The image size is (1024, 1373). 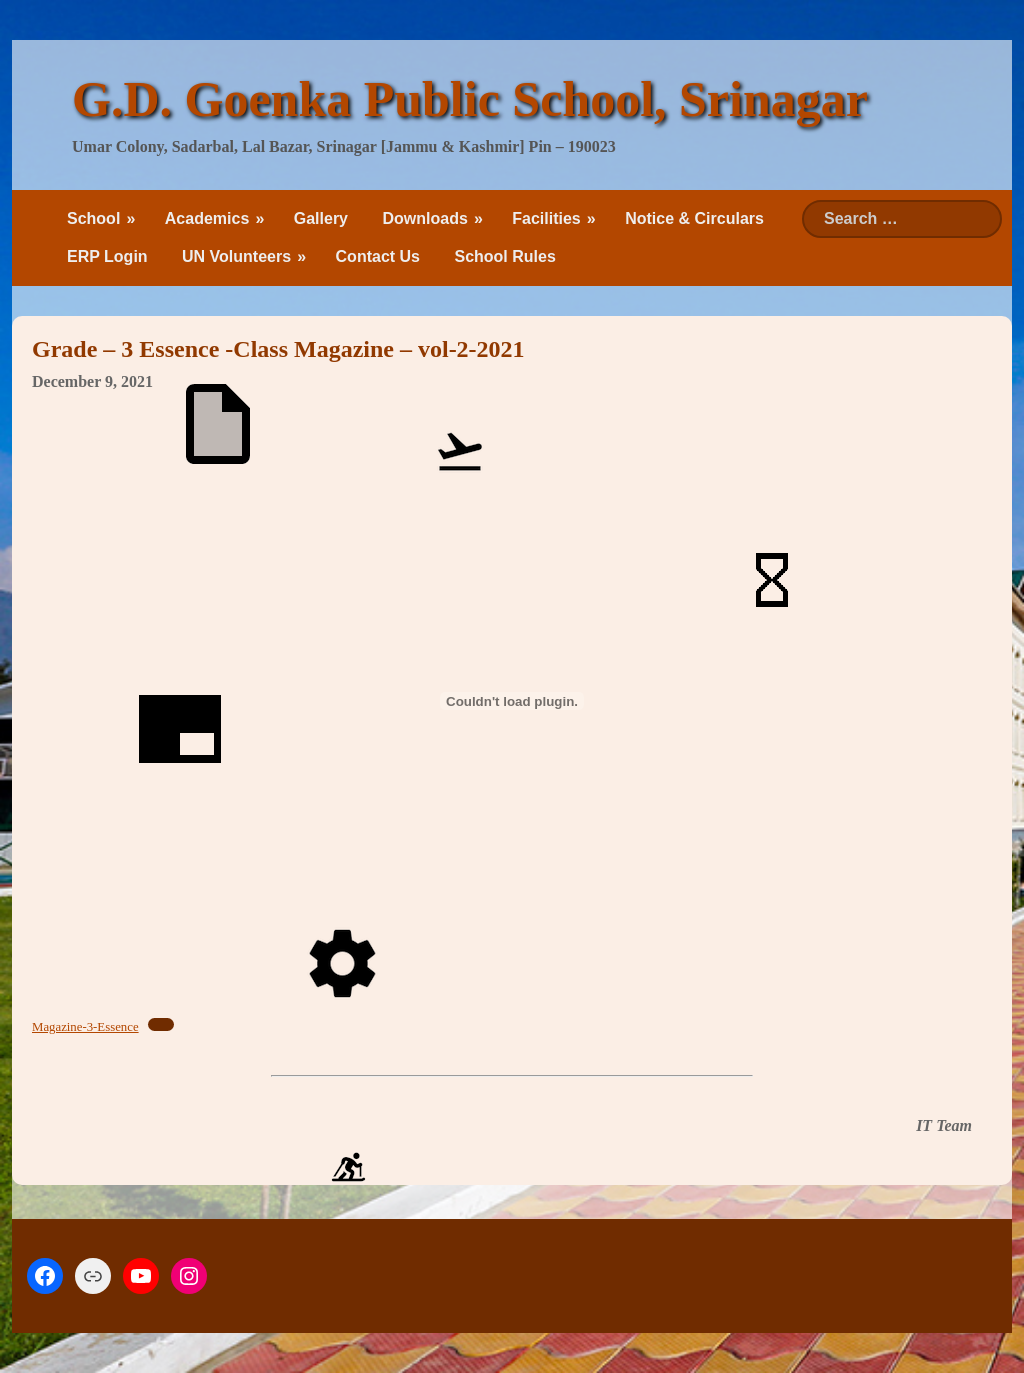 What do you see at coordinates (218, 424) in the screenshot?
I see `insert or attach a file` at bounding box center [218, 424].